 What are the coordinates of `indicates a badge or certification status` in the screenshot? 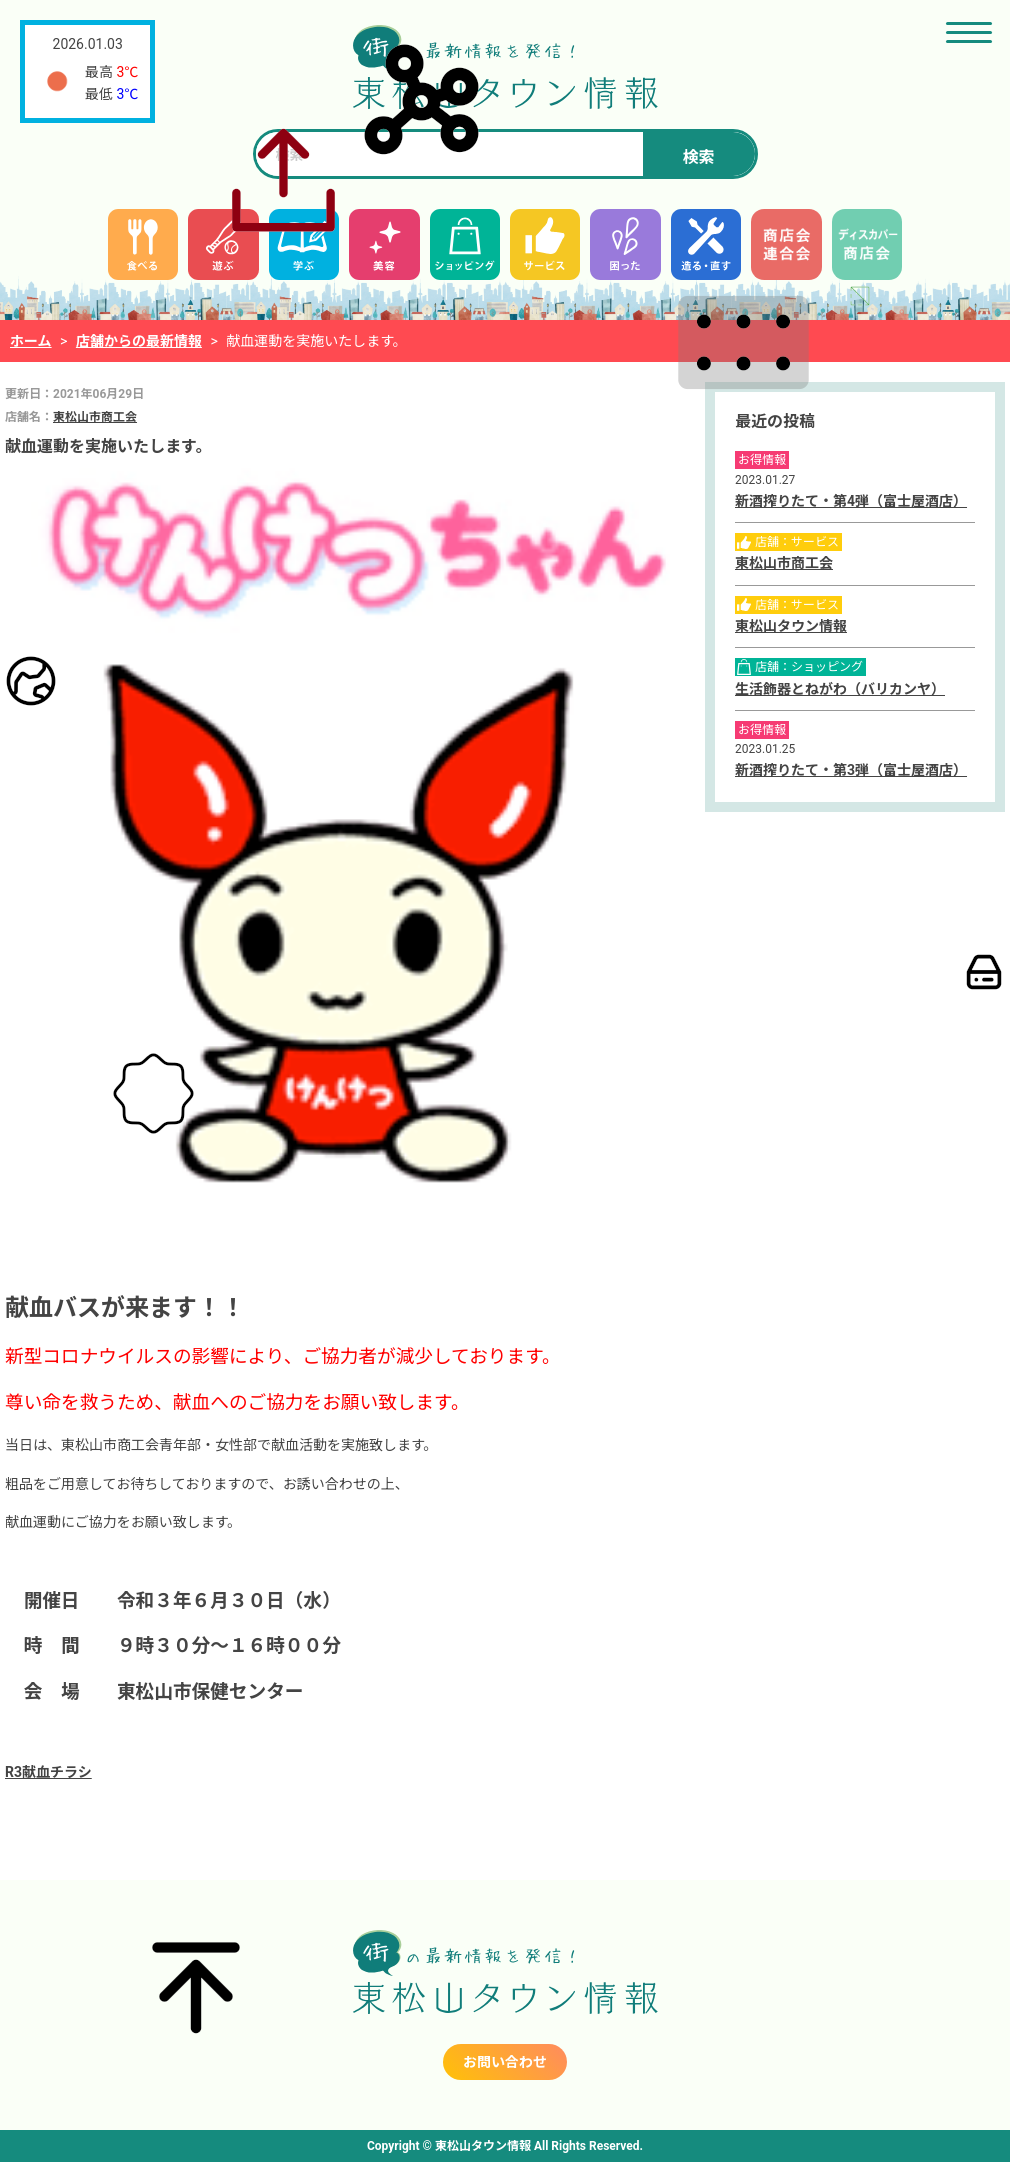 It's located at (153, 1093).